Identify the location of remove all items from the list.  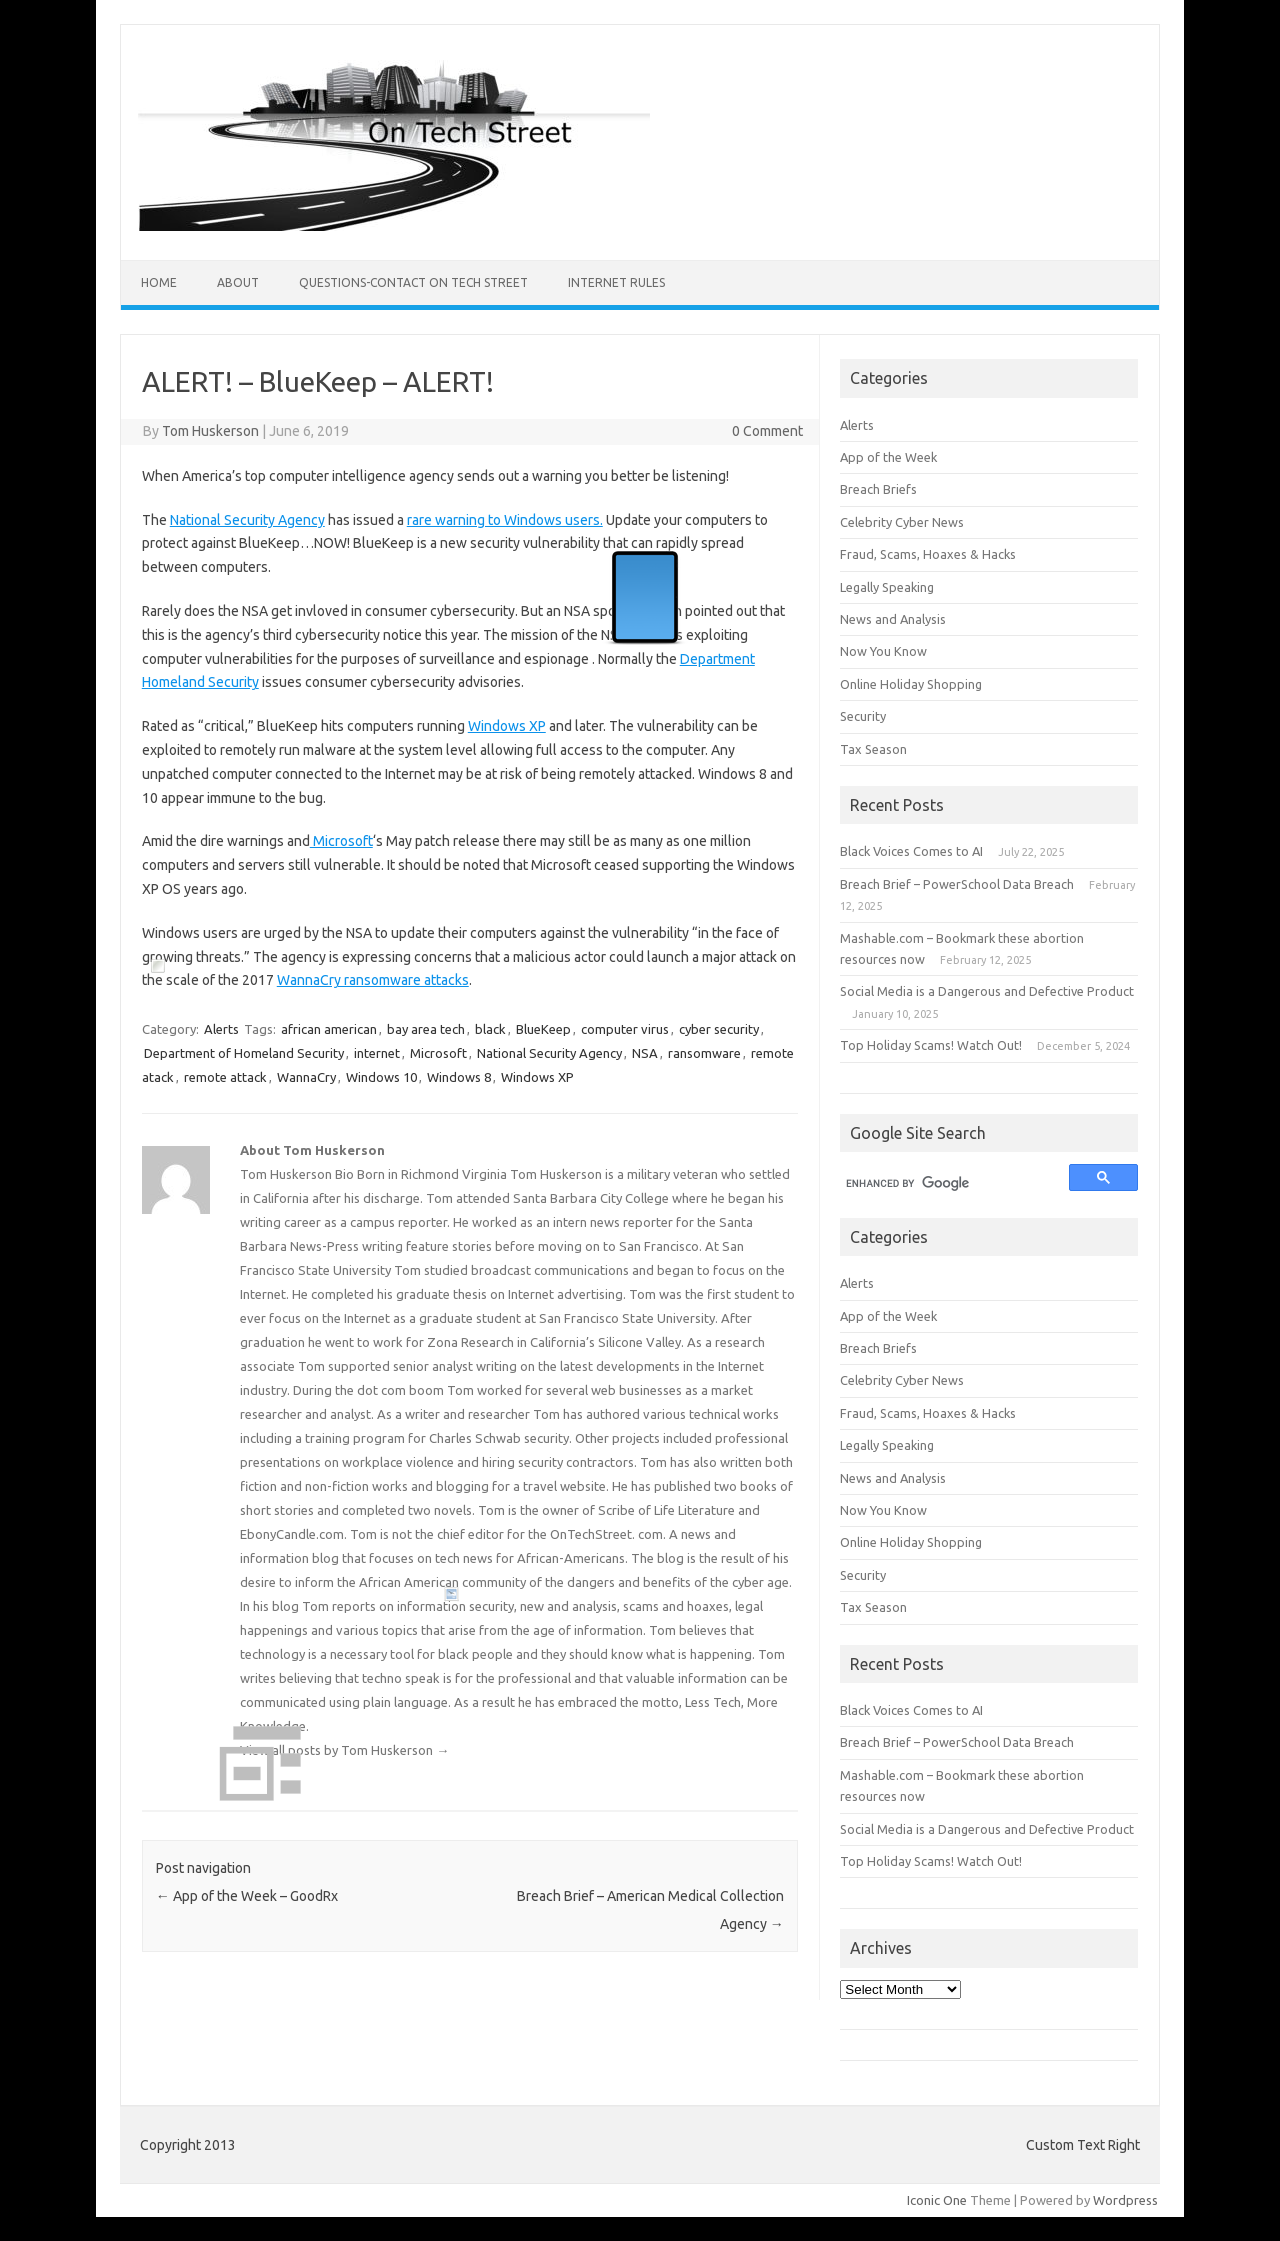
(267, 1760).